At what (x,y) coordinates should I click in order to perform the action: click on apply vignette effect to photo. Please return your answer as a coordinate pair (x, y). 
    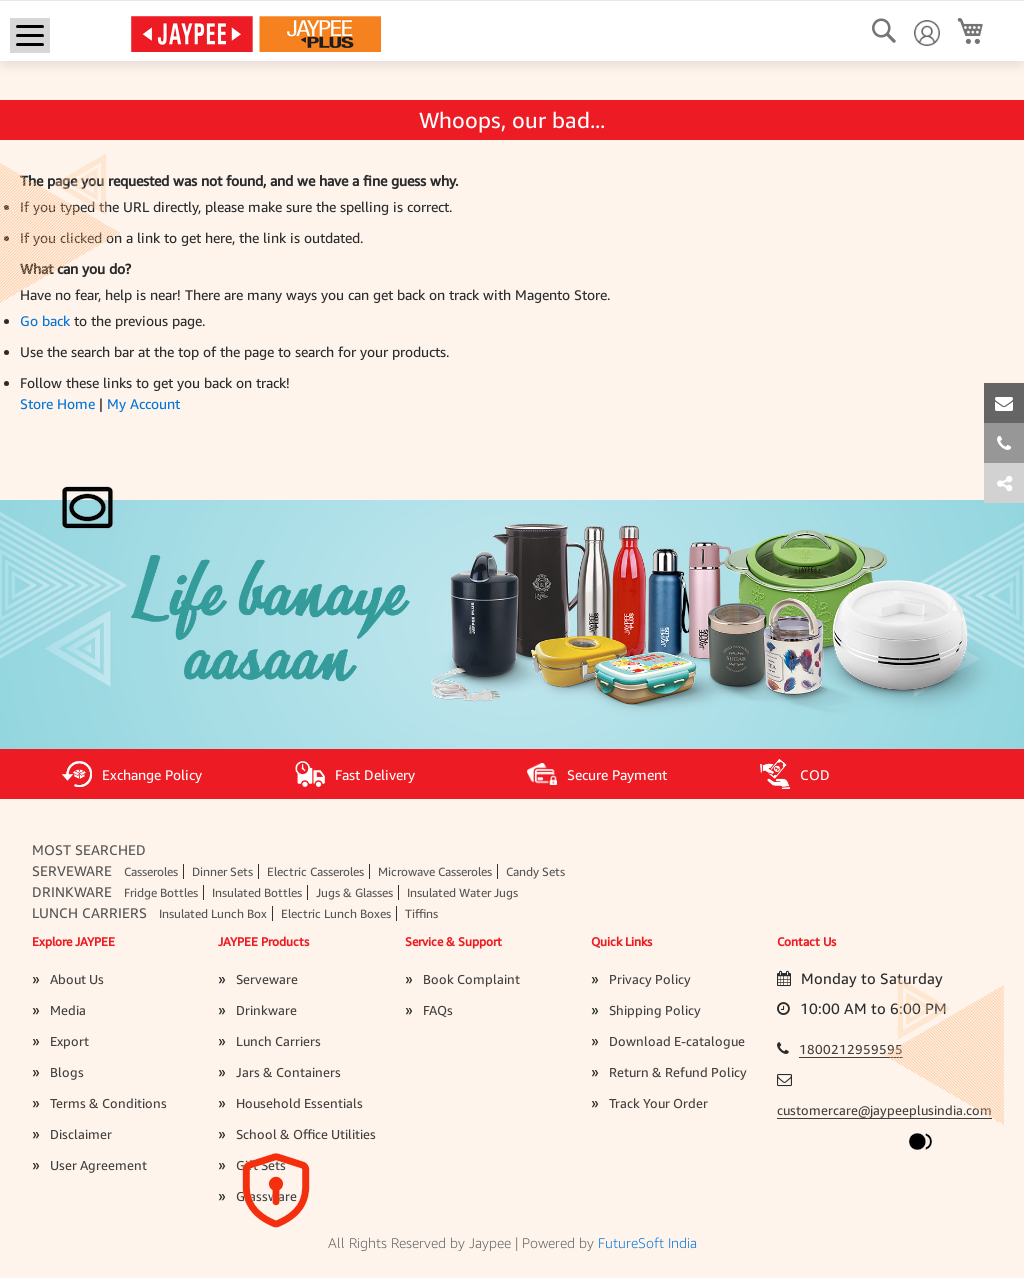
    Looking at the image, I should click on (87, 507).